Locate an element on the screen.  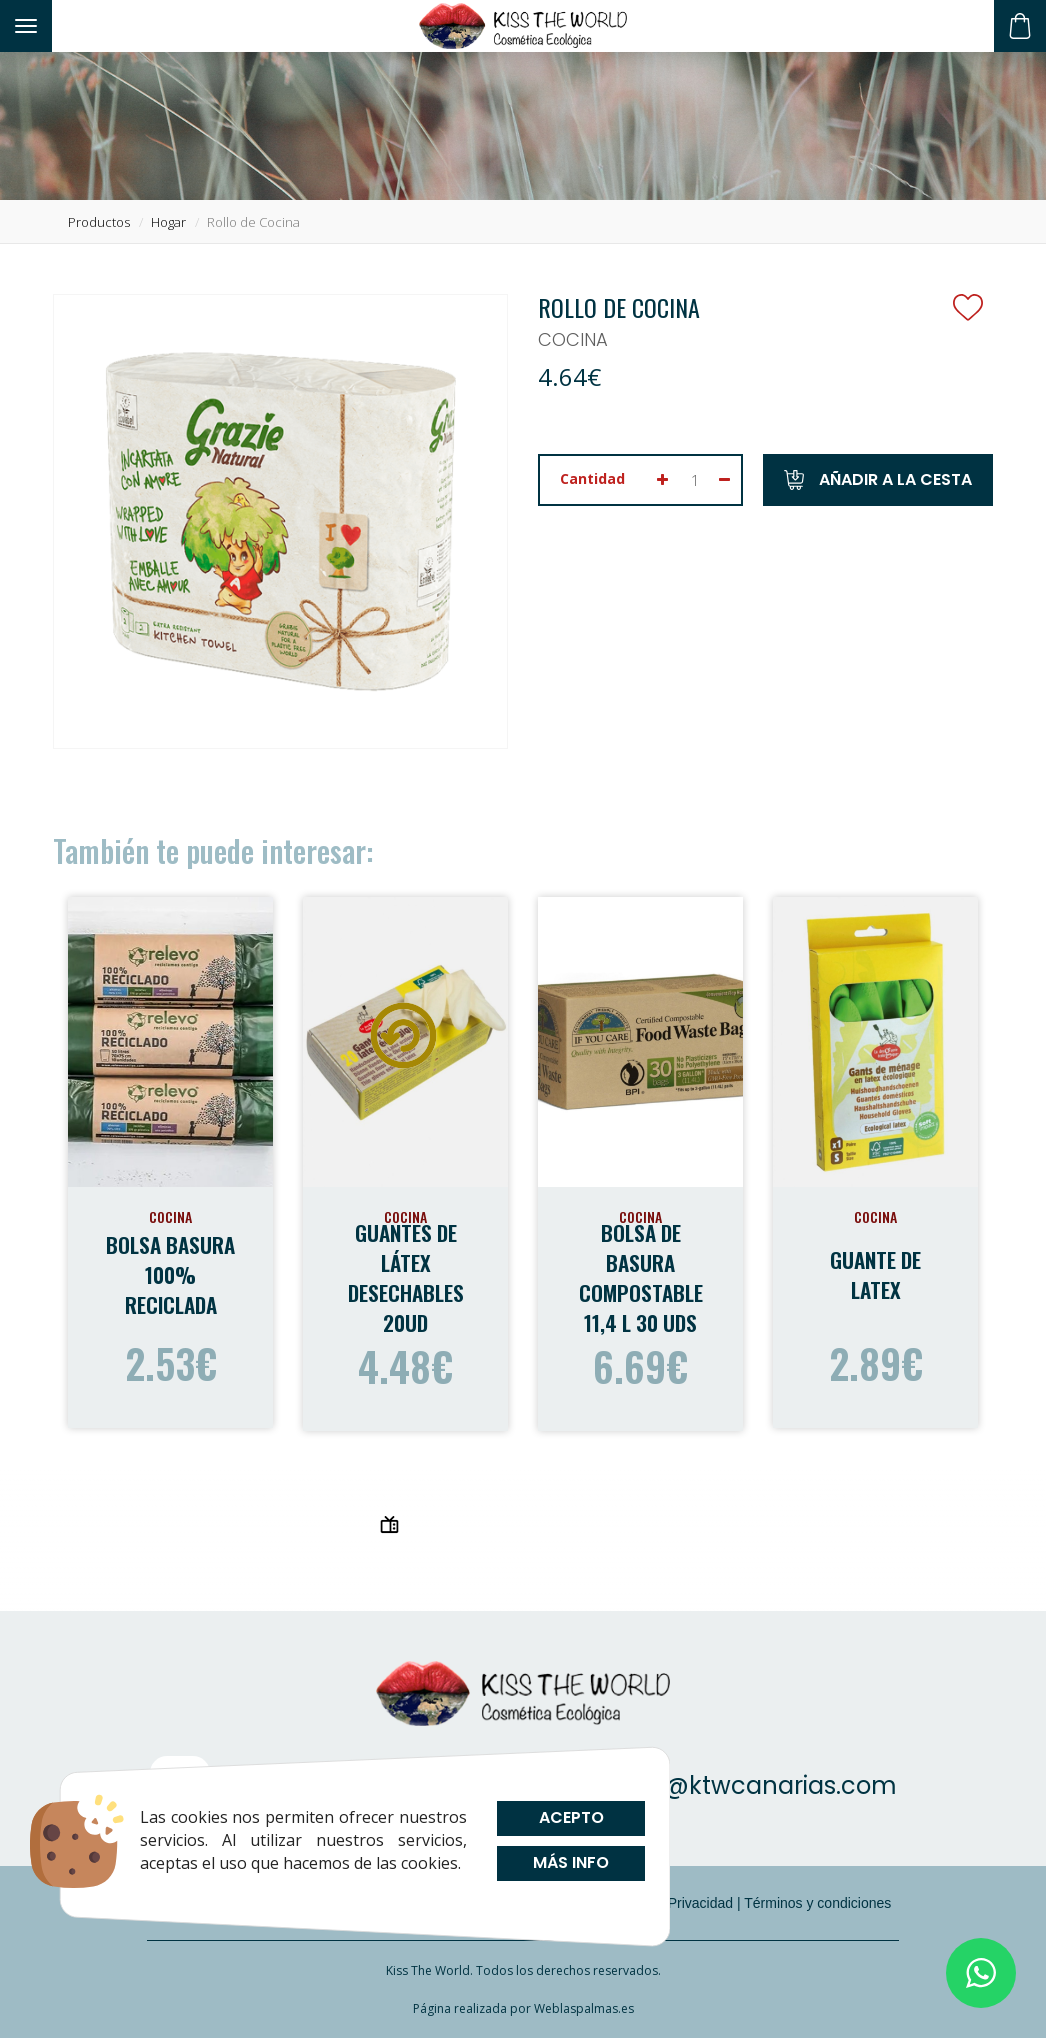
indicates creative commons share-alike license is located at coordinates (403, 1035).